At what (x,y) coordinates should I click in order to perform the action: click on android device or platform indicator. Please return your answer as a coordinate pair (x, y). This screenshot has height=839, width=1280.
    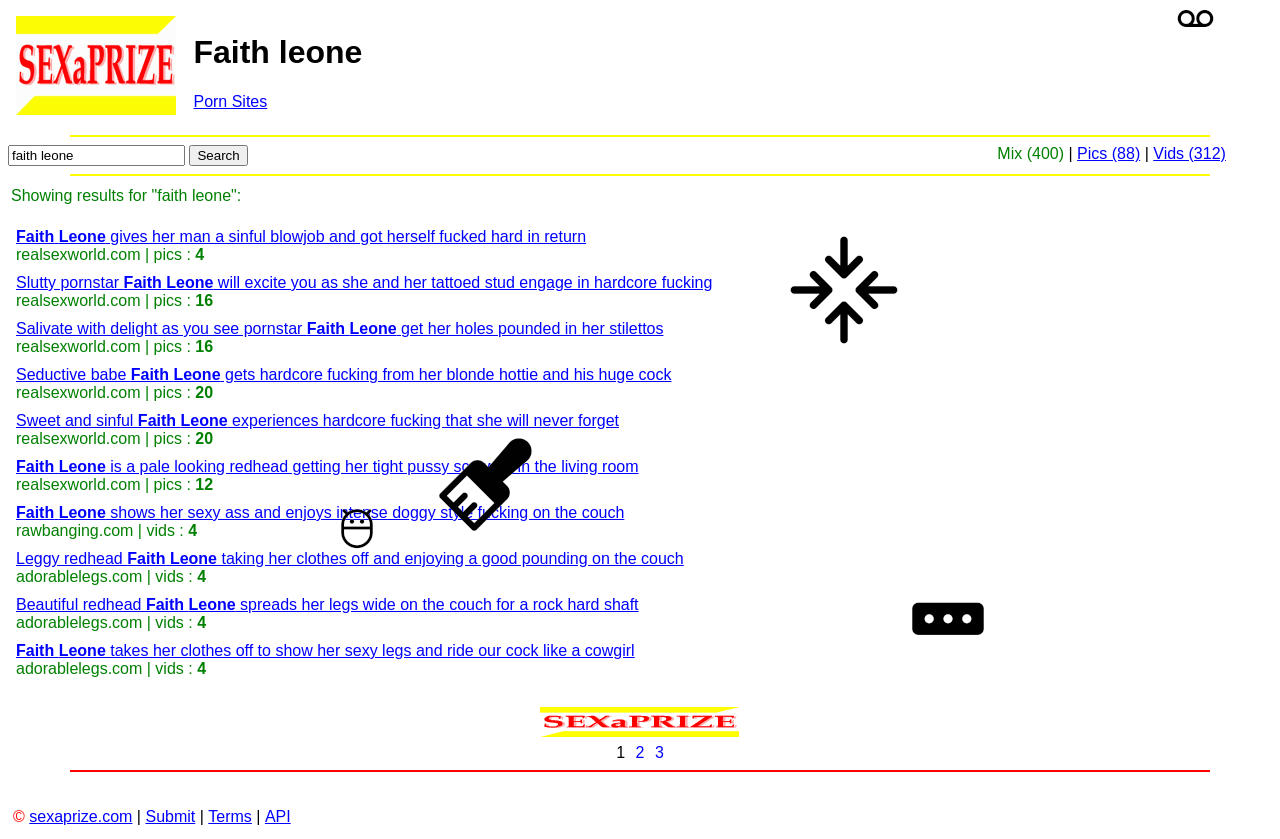
    Looking at the image, I should click on (357, 528).